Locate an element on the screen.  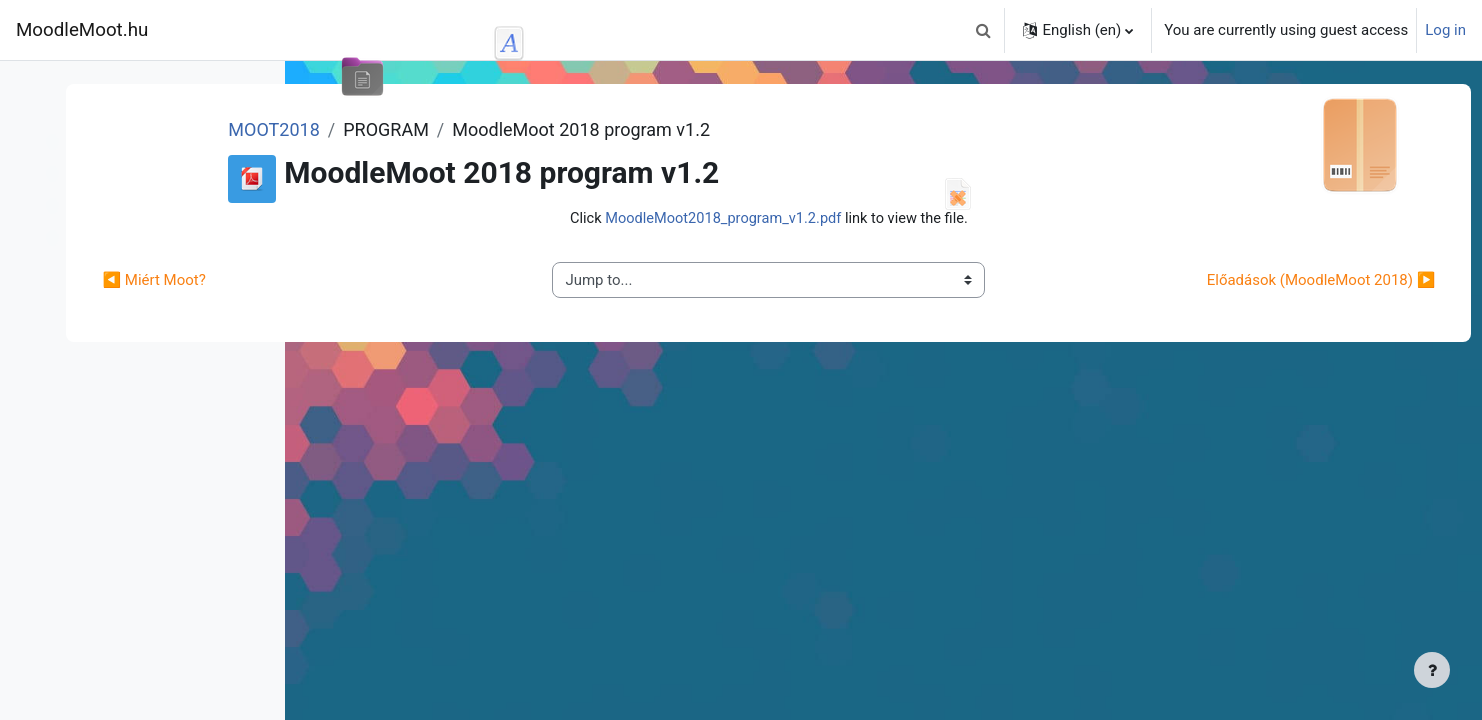
an OpenType font file is located at coordinates (509, 43).